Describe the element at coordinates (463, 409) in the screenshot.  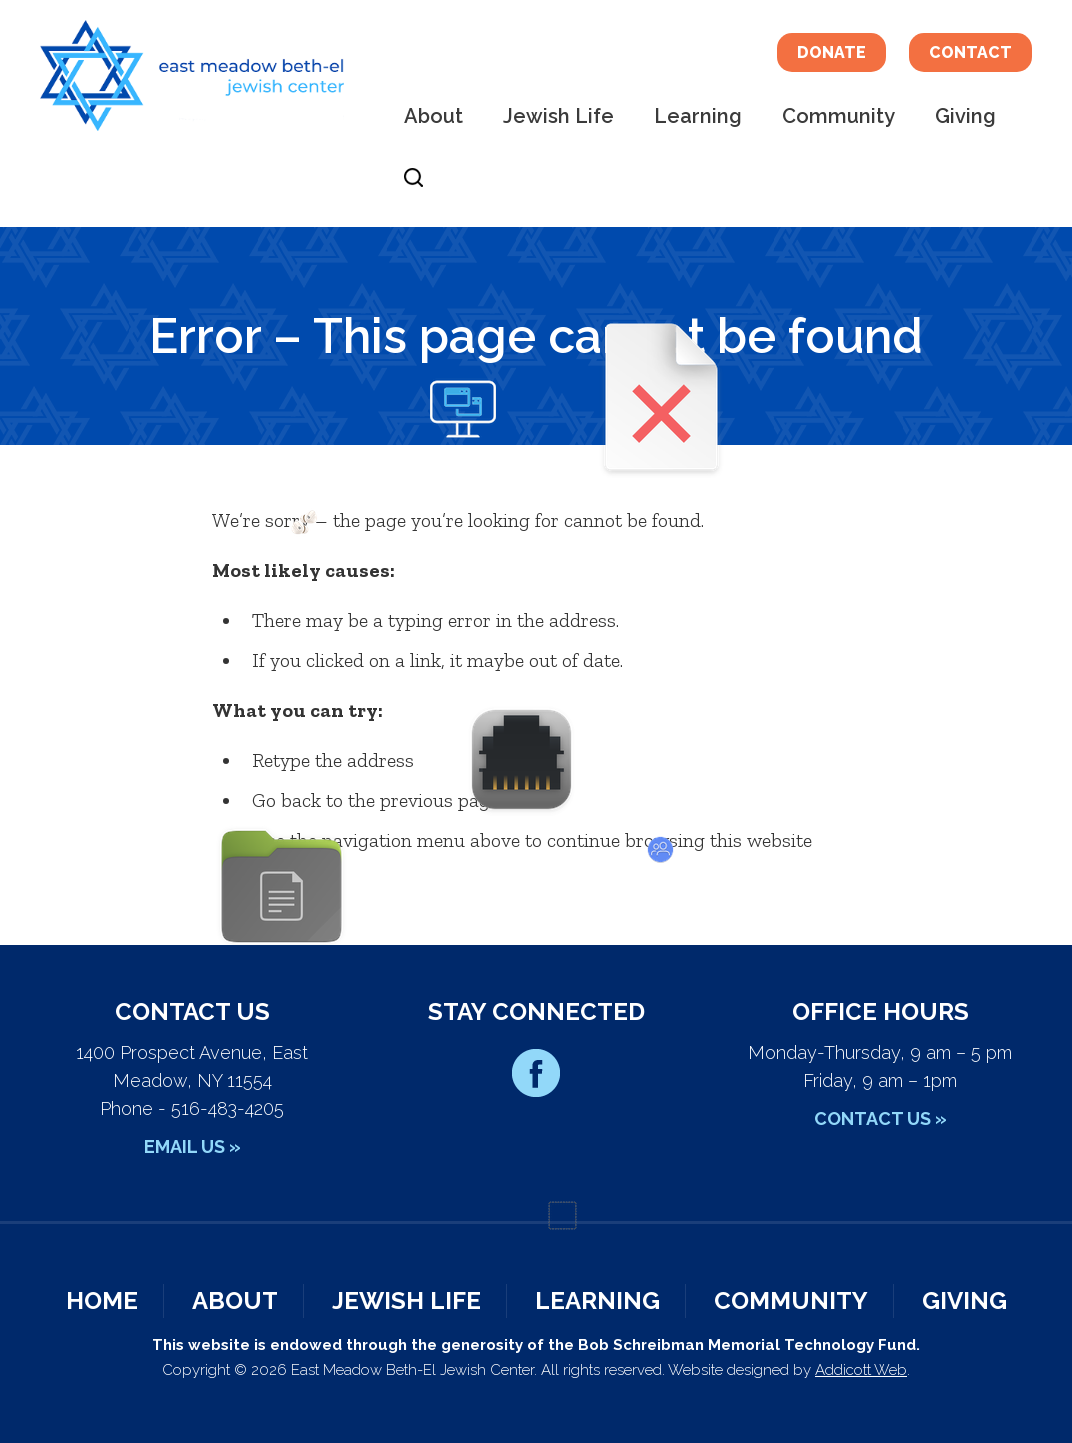
I see `rotate display to normal orientation` at that location.